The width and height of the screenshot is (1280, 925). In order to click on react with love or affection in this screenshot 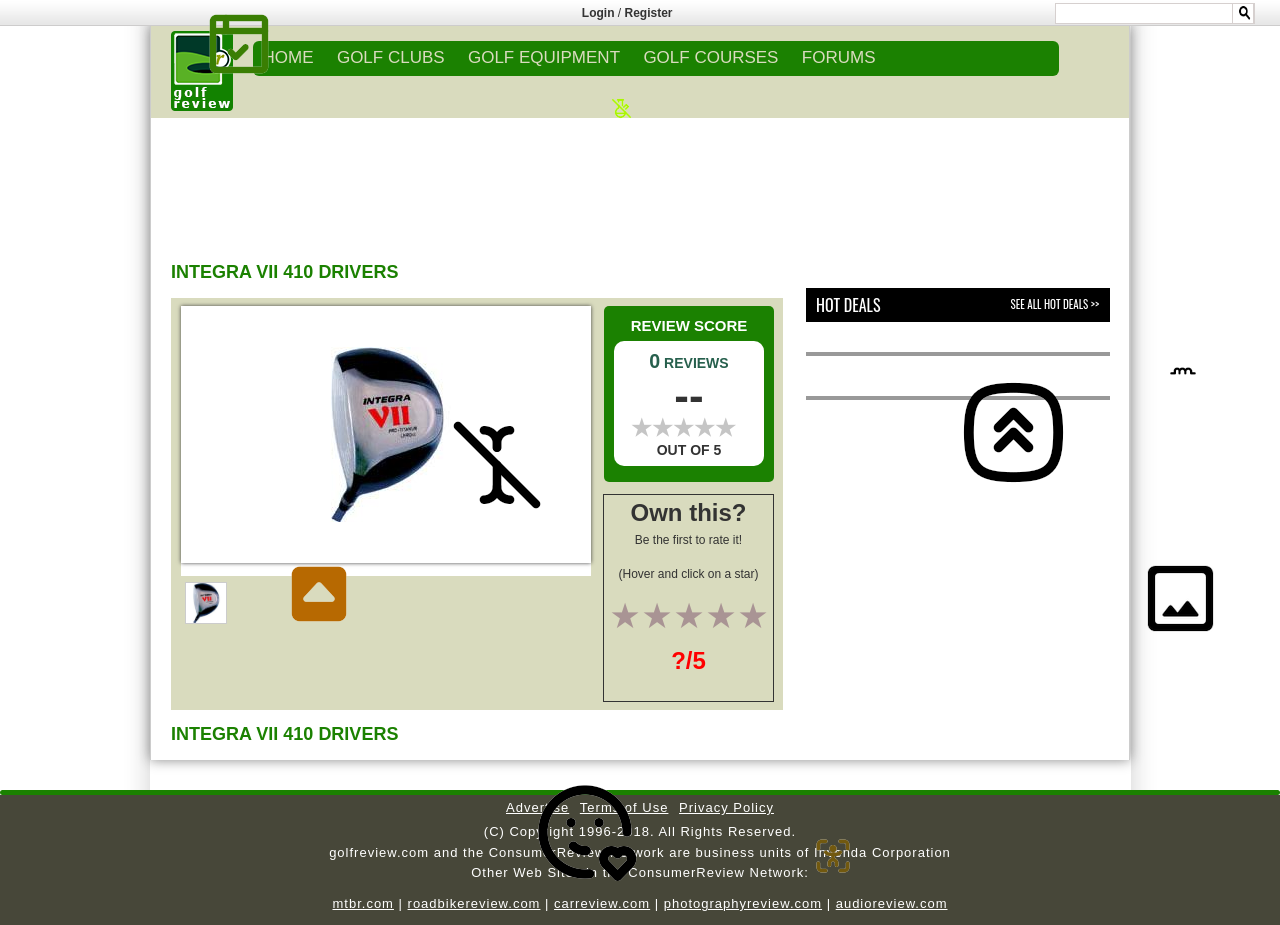, I will do `click(585, 832)`.